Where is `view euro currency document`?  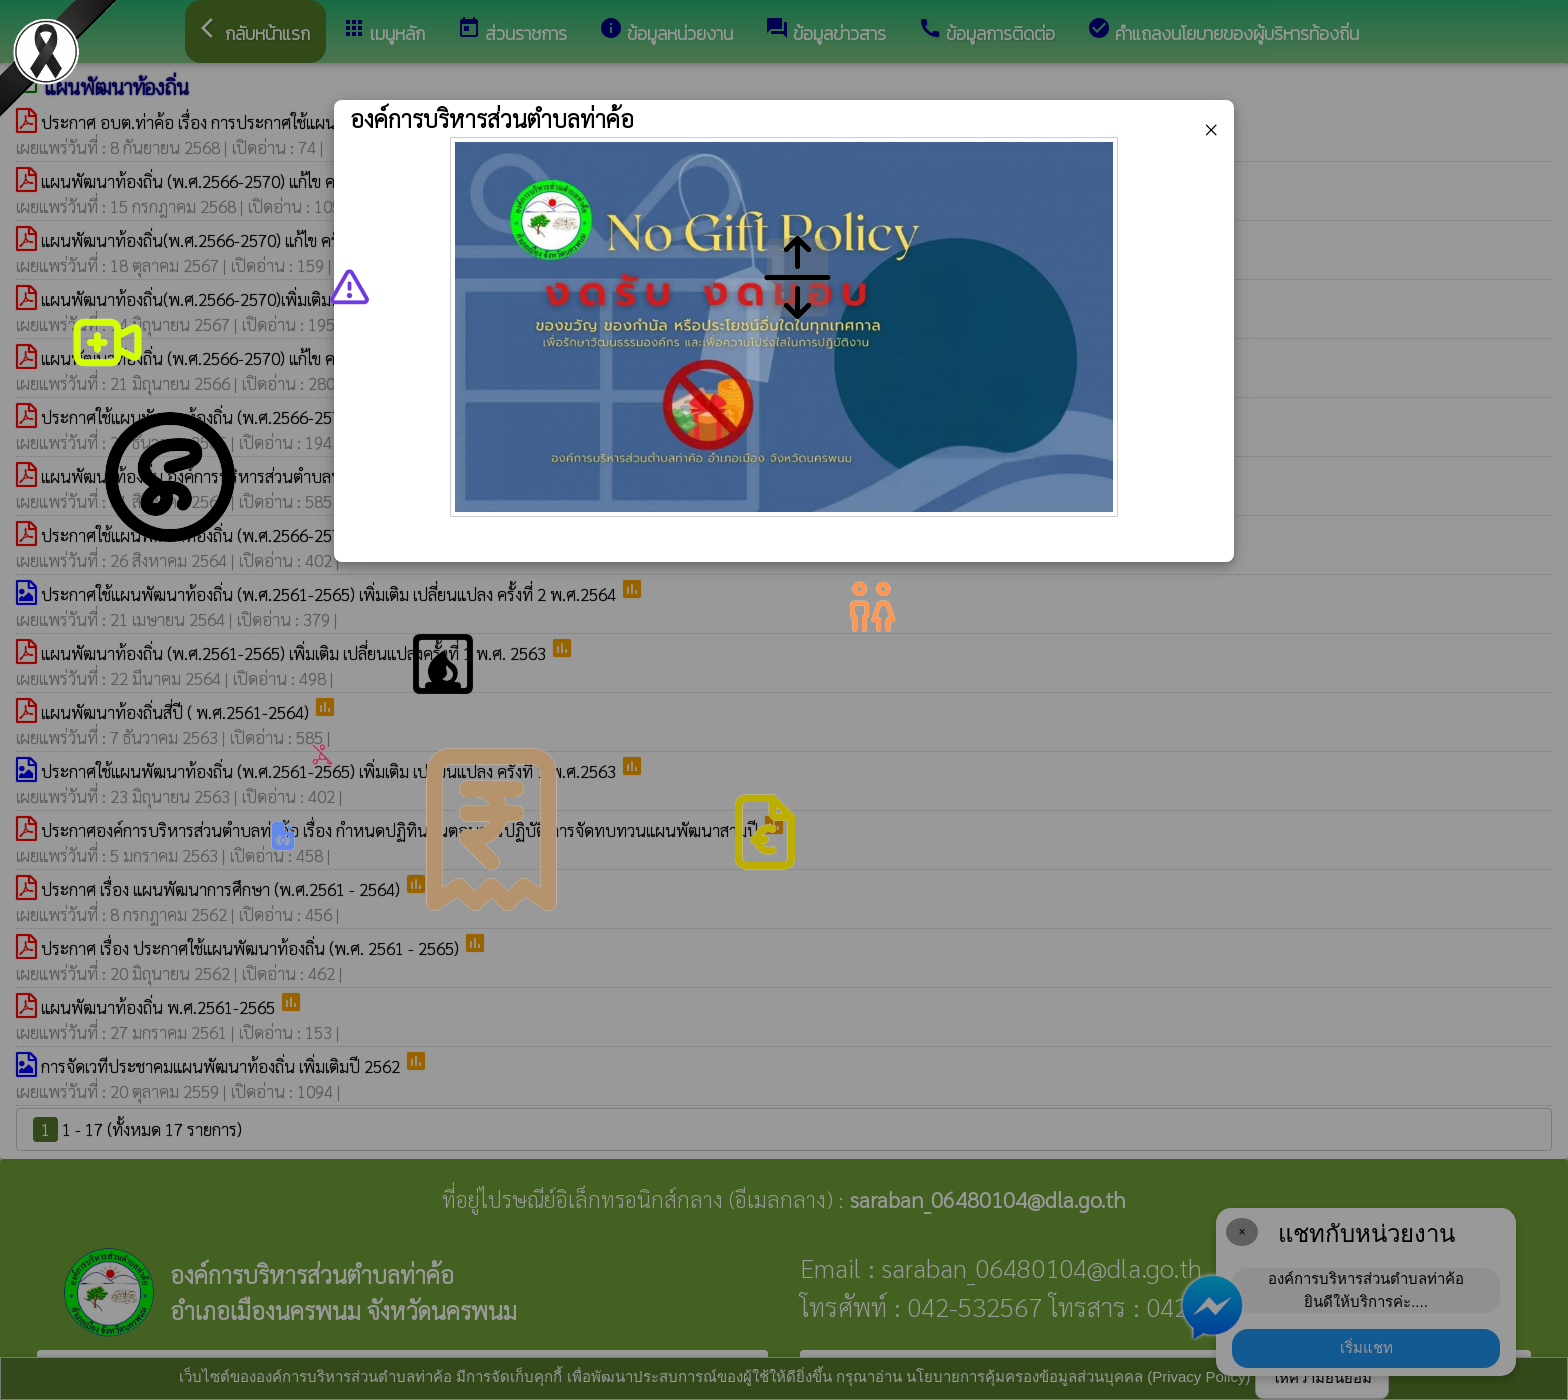 view euro currency document is located at coordinates (765, 832).